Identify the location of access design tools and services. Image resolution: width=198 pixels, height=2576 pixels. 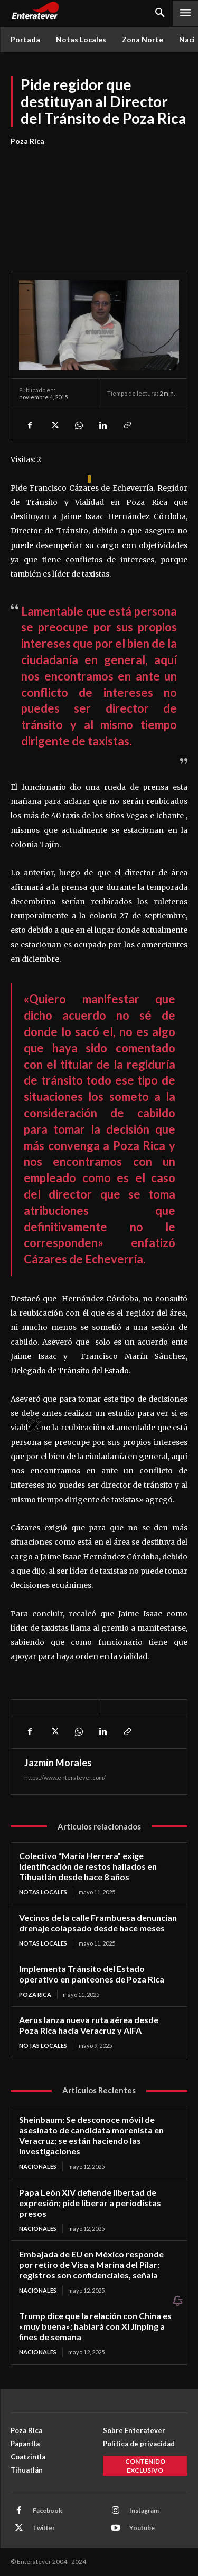
(34, 1425).